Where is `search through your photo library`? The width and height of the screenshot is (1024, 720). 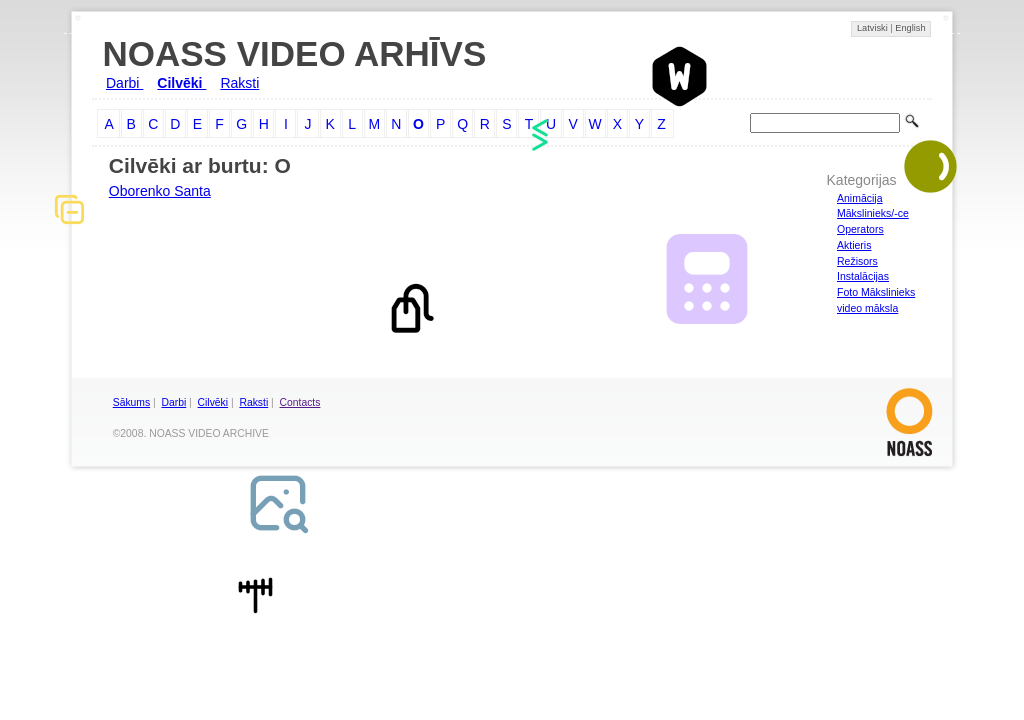
search through your photo library is located at coordinates (278, 503).